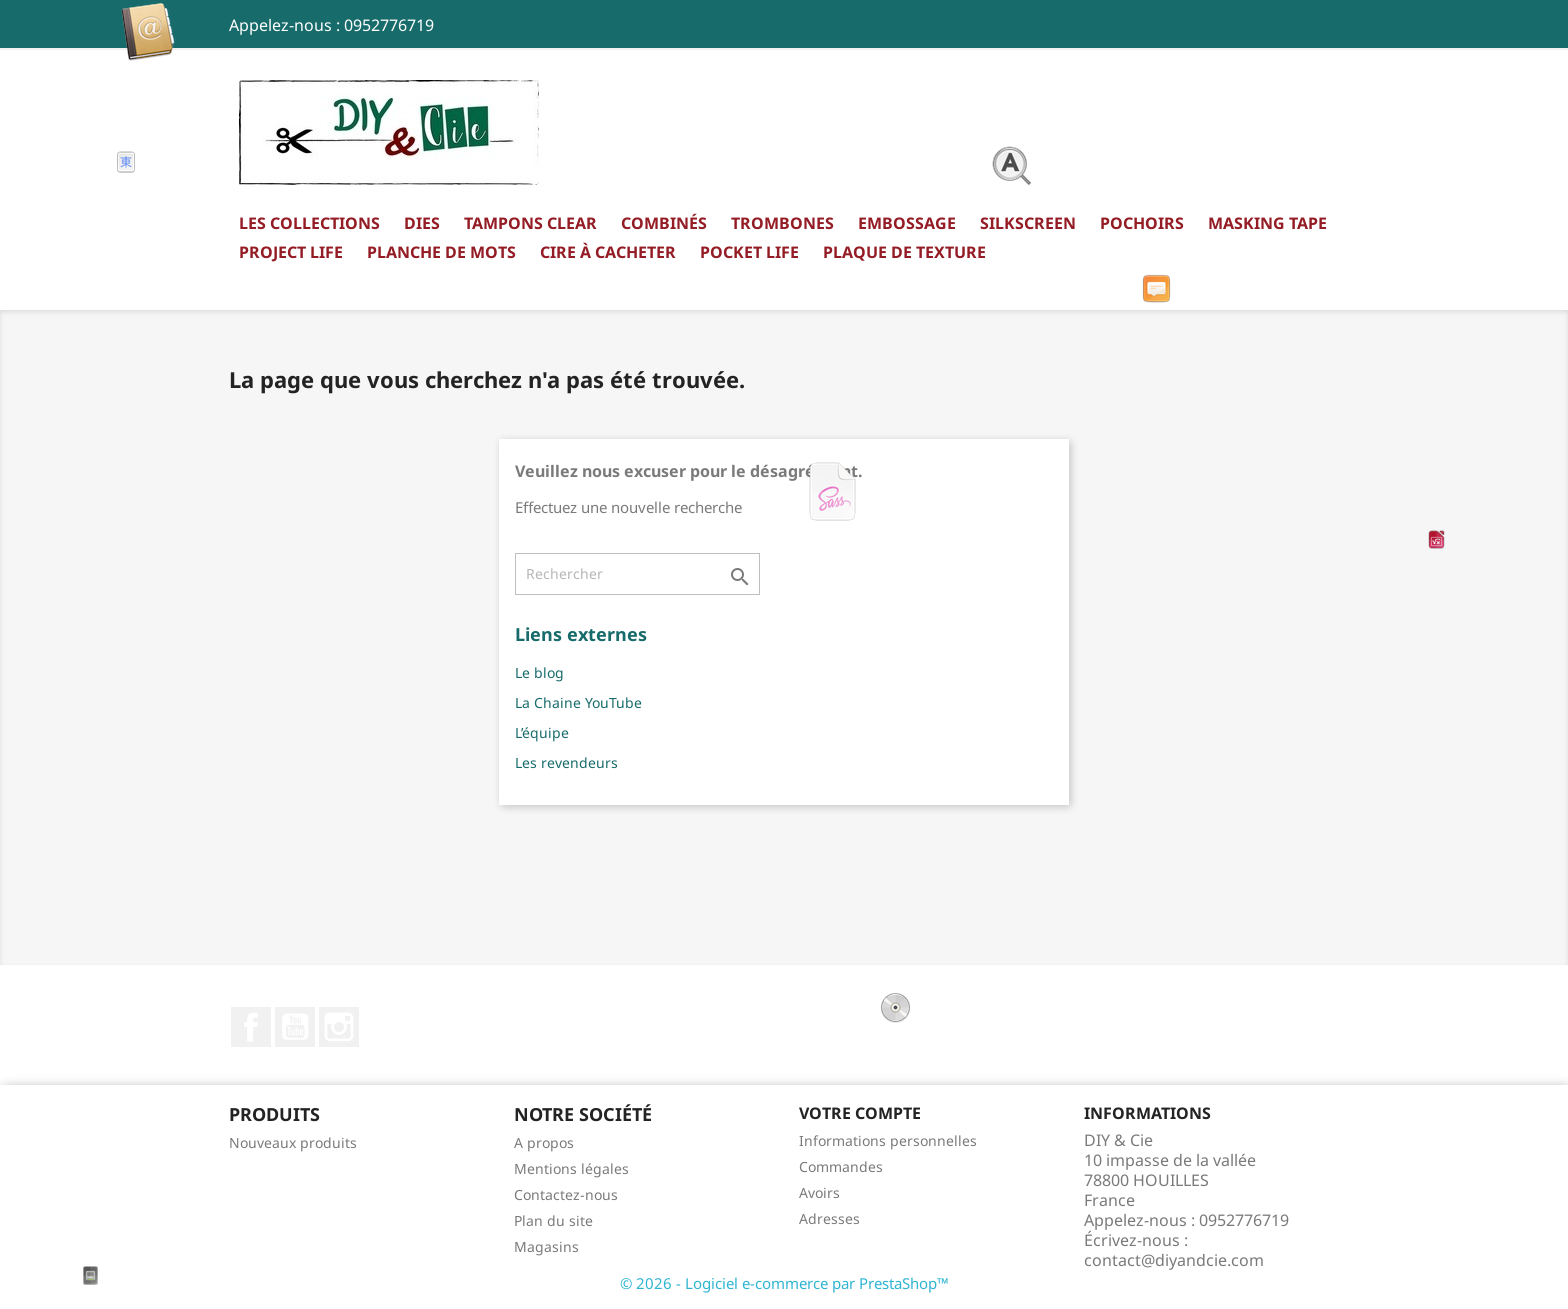 Image resolution: width=1568 pixels, height=1309 pixels. What do you see at coordinates (90, 1275) in the screenshot?
I see `a sega genesis ROM file` at bounding box center [90, 1275].